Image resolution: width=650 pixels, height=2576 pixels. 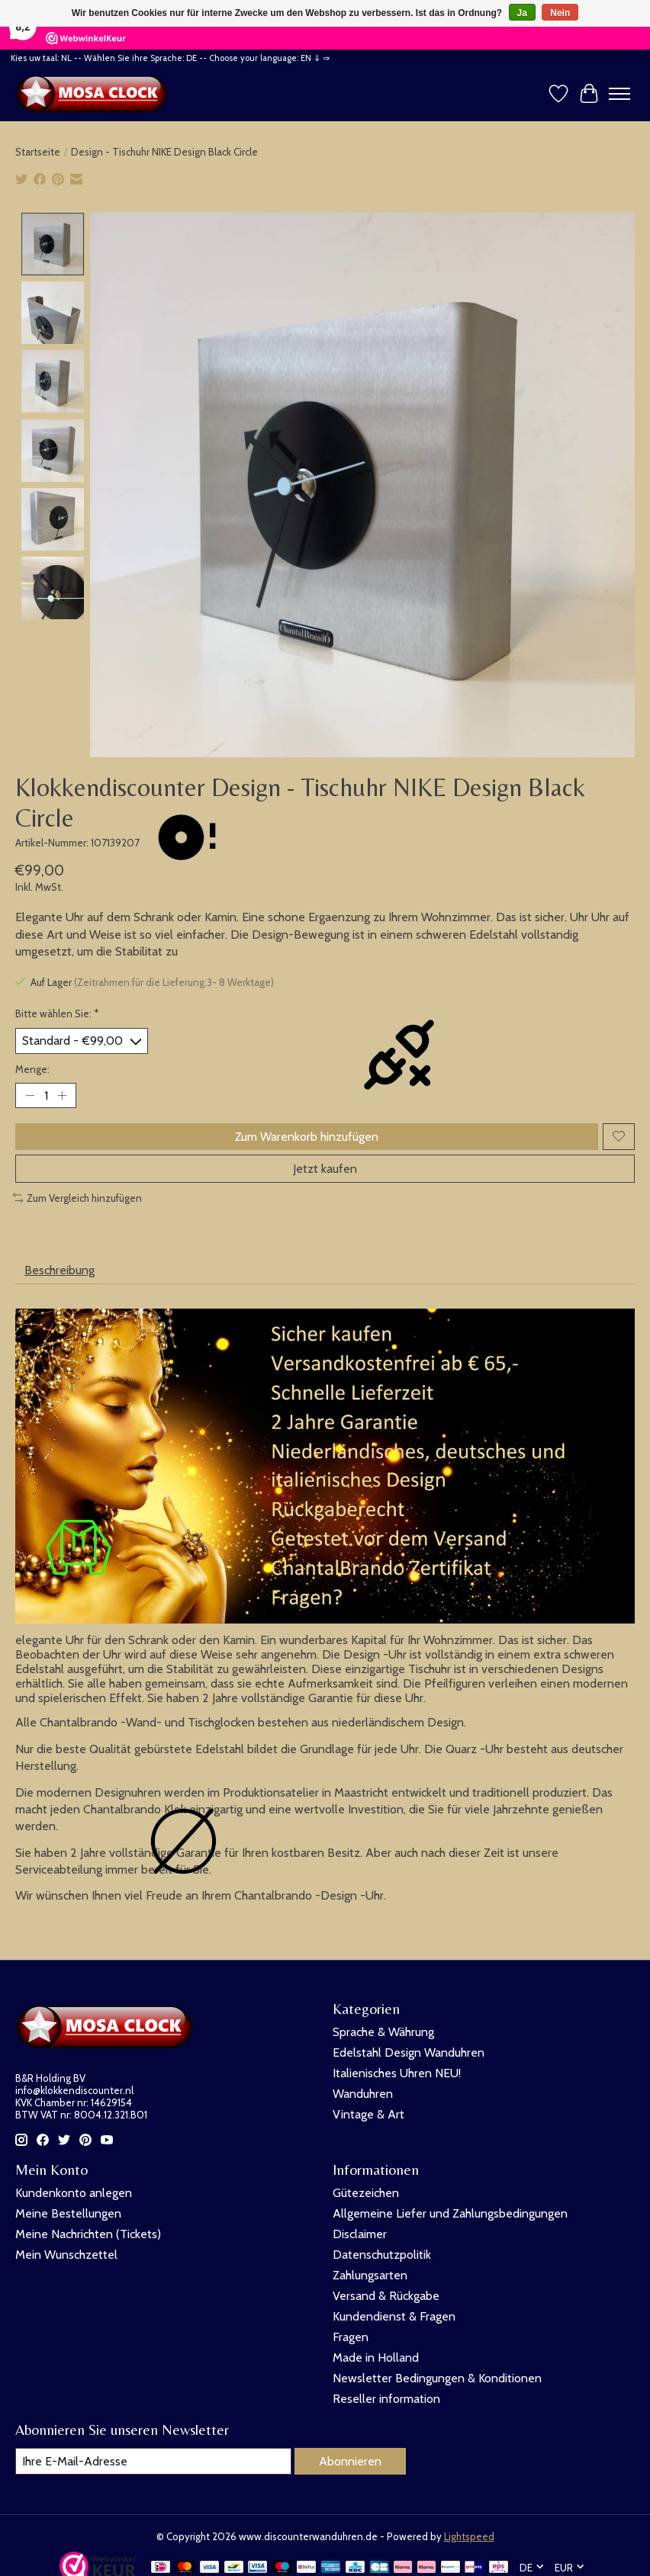 What do you see at coordinates (399, 1055) in the screenshot?
I see `disconnect from power source` at bounding box center [399, 1055].